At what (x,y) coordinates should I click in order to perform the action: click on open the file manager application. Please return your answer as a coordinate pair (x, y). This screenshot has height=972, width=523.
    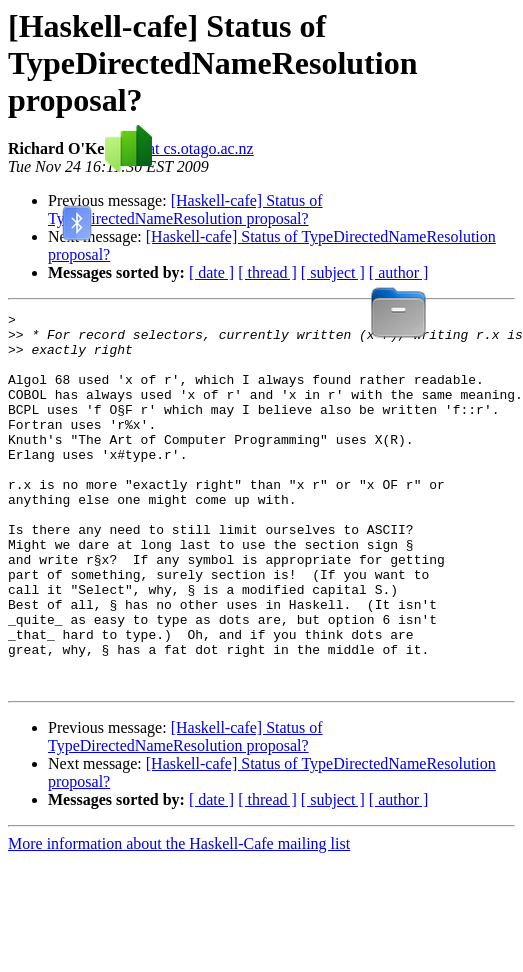
    Looking at the image, I should click on (398, 312).